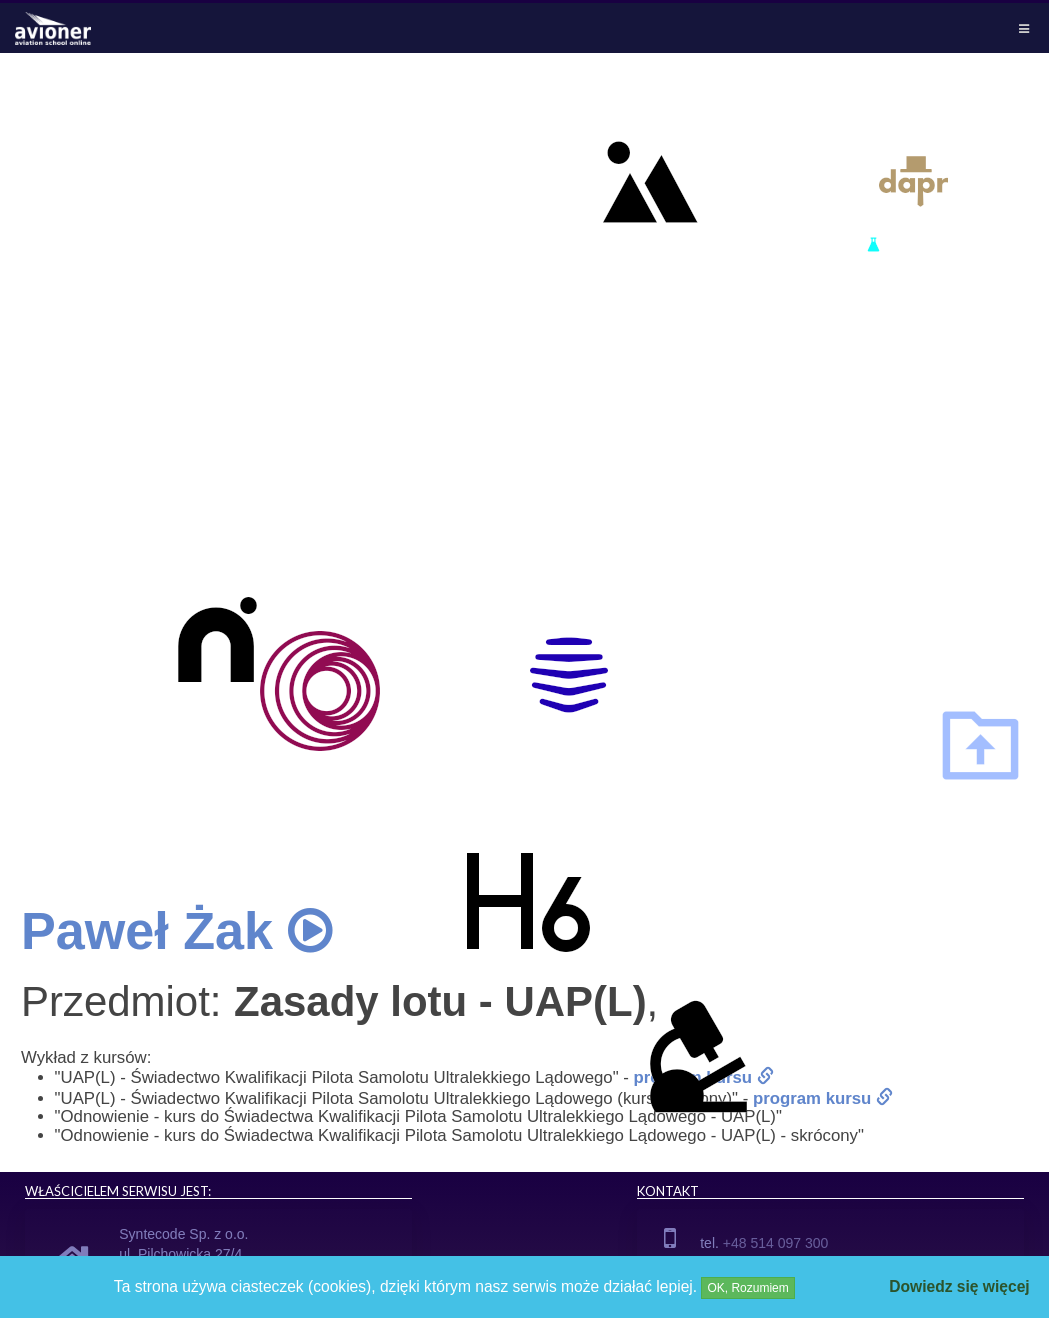  I want to click on dapr distributed application runtime logo, so click(913, 181).